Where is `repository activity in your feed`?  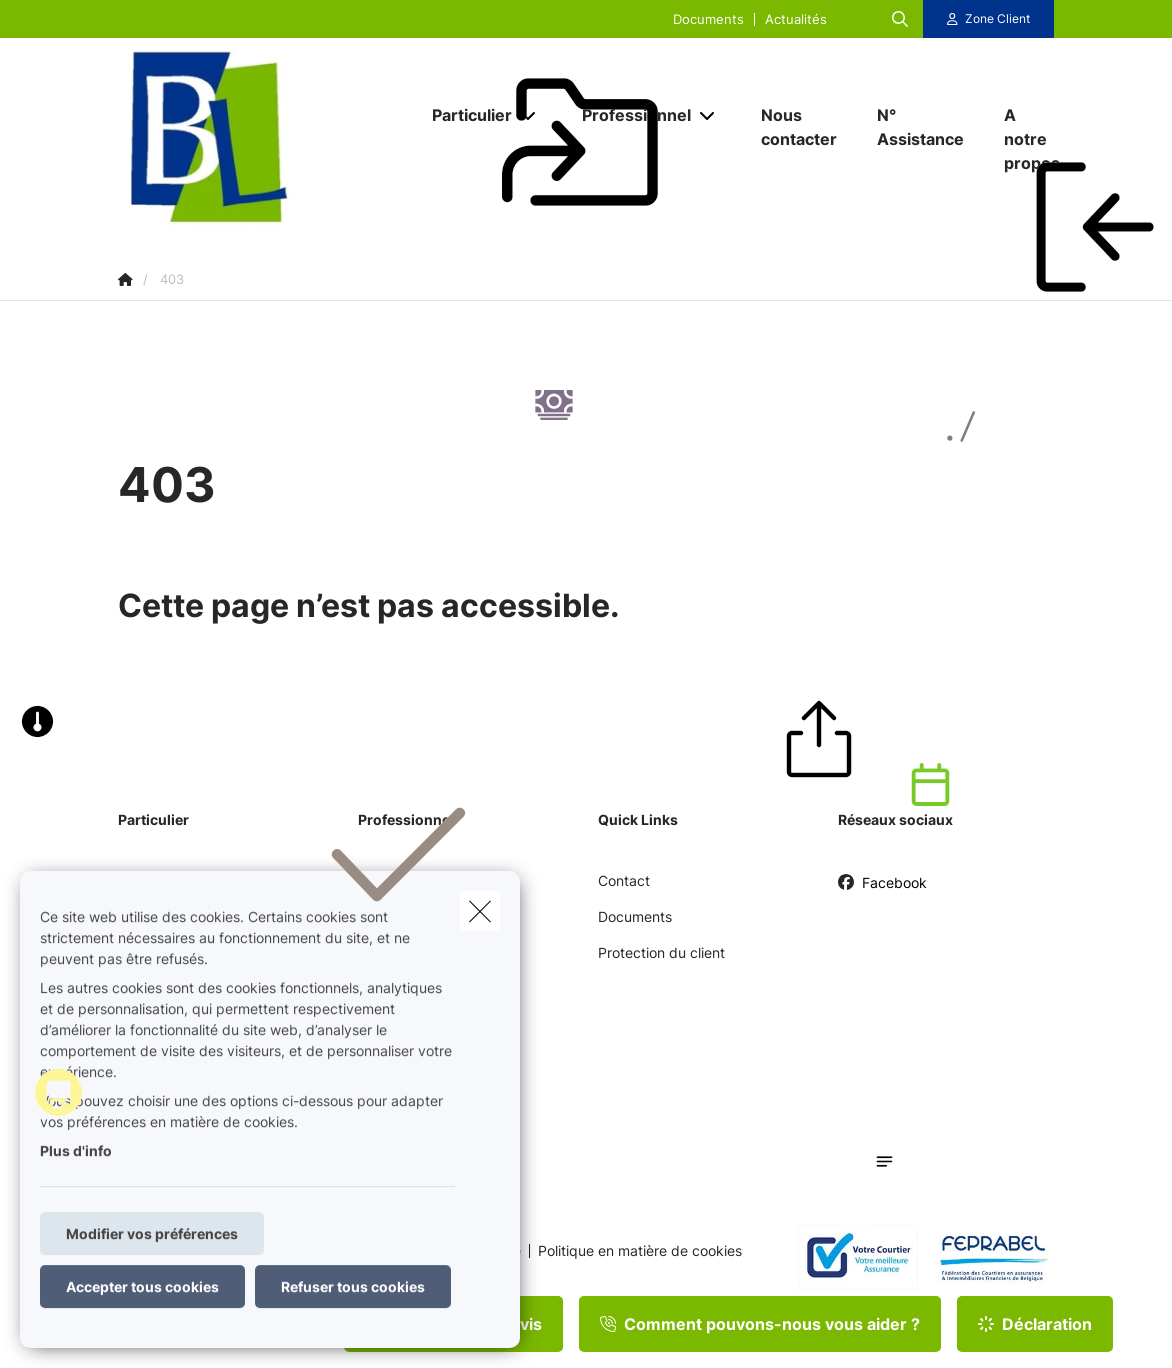 repository activity in your feed is located at coordinates (58, 1092).